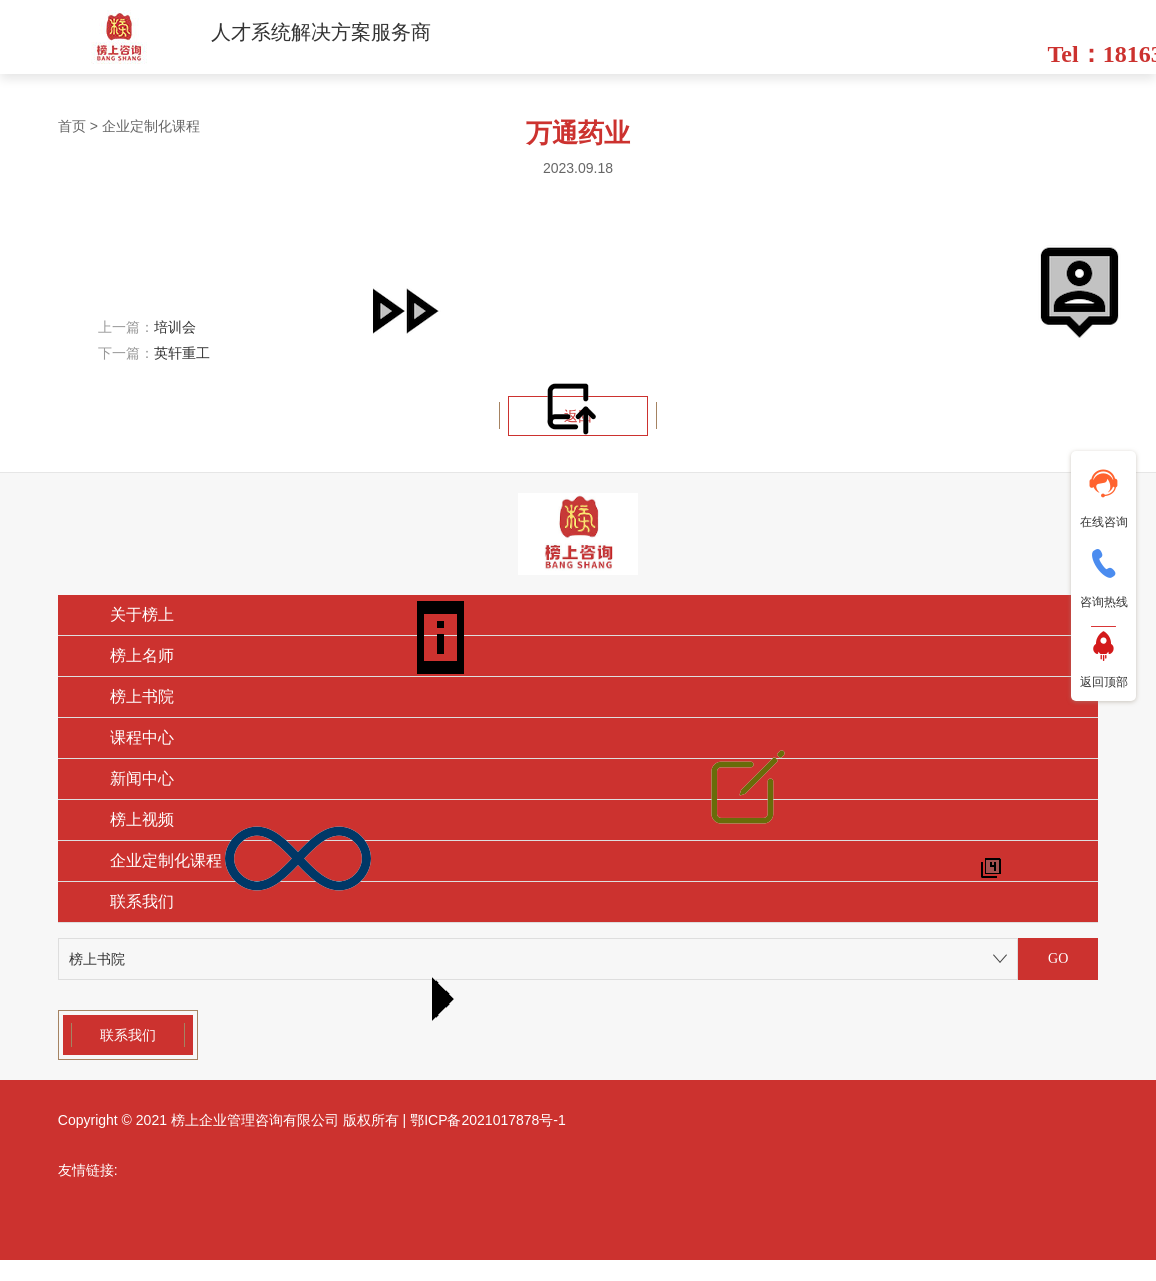 This screenshot has width=1156, height=1281. Describe the element at coordinates (1079, 290) in the screenshot. I see `view a person's location on the map` at that location.